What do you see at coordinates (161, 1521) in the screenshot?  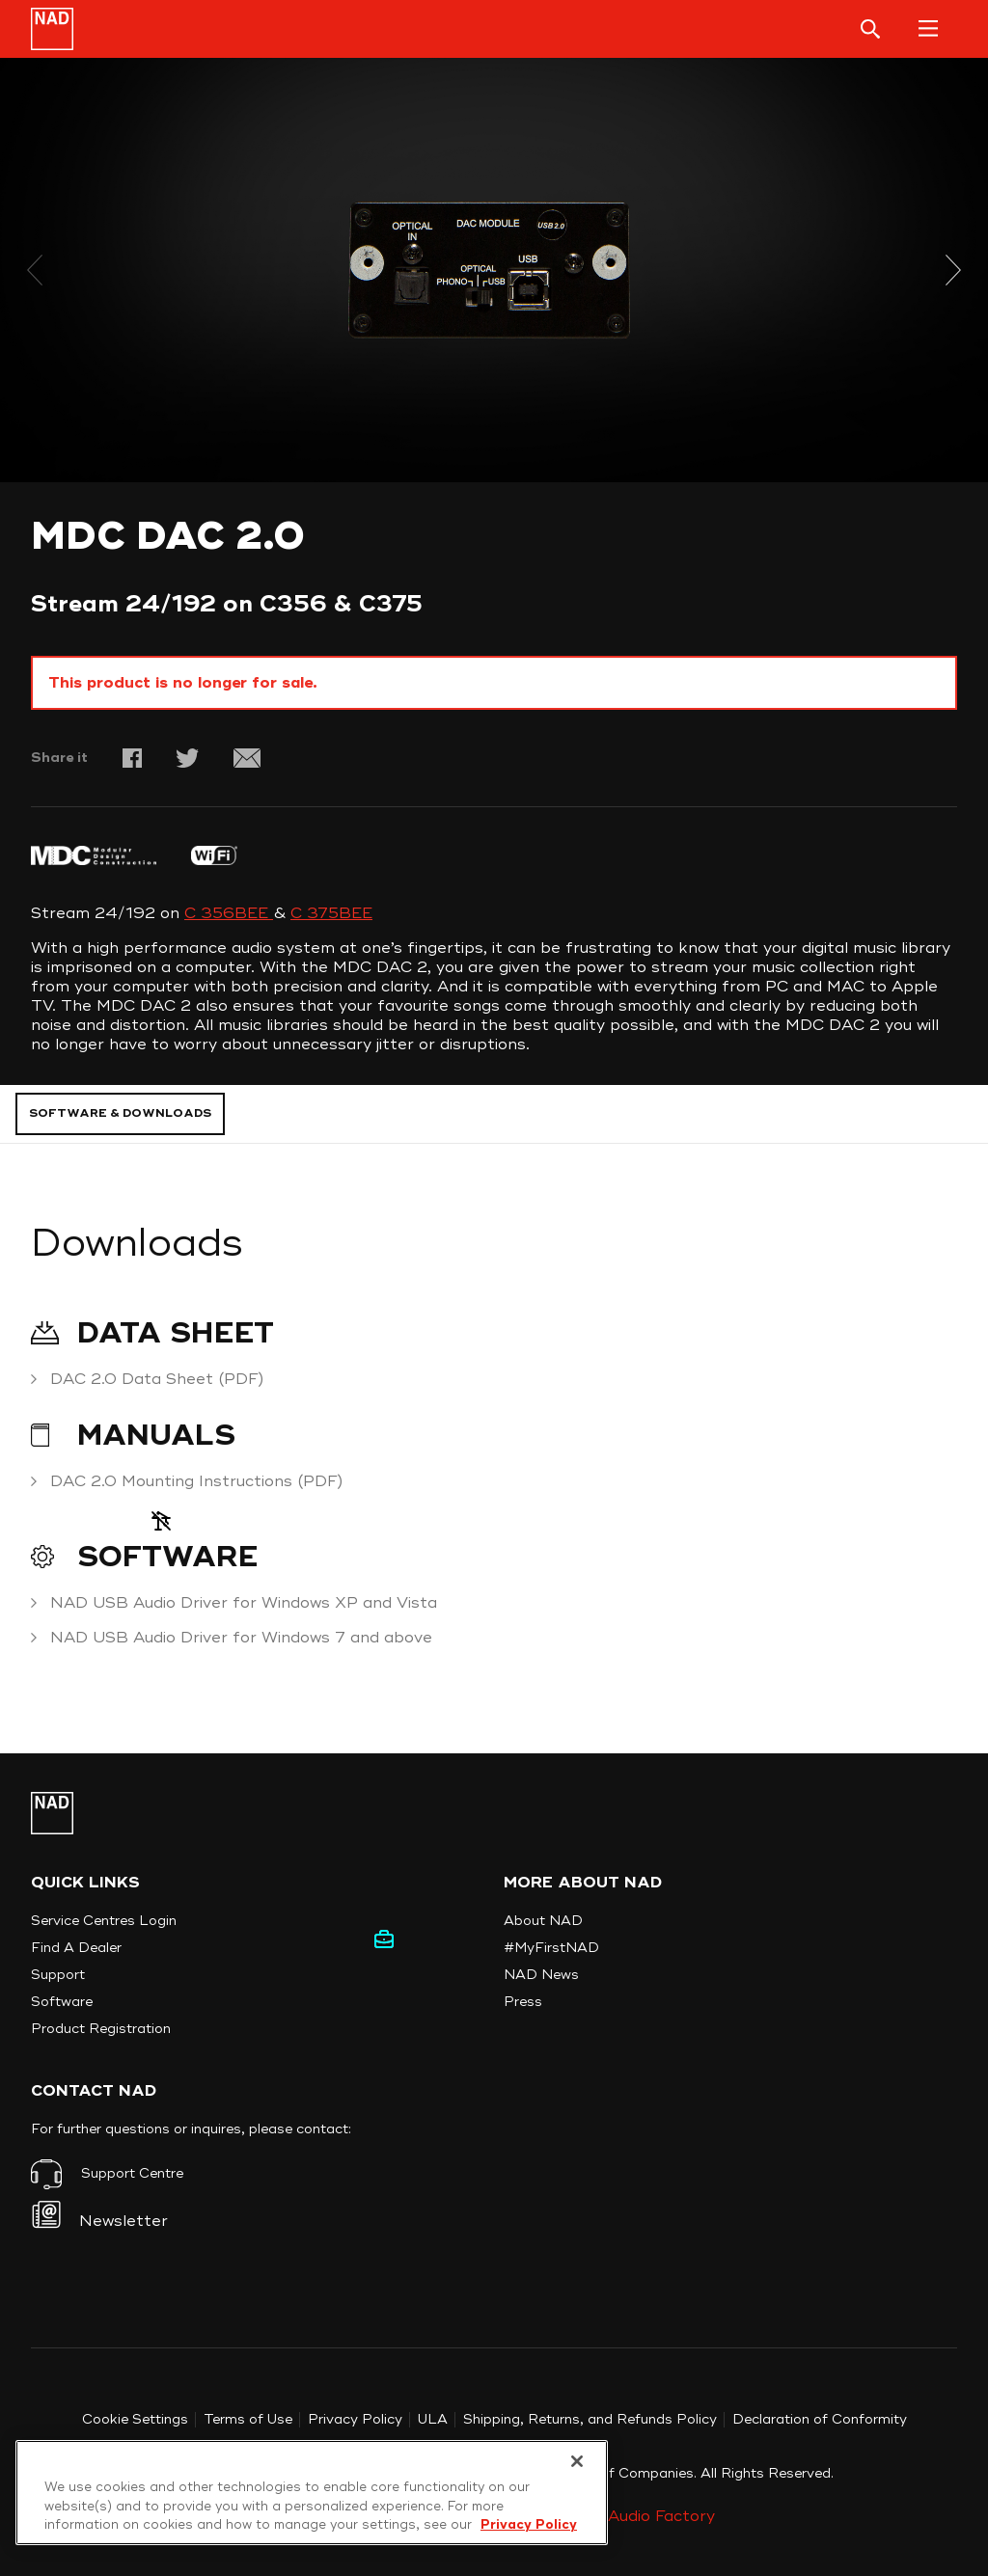 I see `construction crane disabled or unavailable` at bounding box center [161, 1521].